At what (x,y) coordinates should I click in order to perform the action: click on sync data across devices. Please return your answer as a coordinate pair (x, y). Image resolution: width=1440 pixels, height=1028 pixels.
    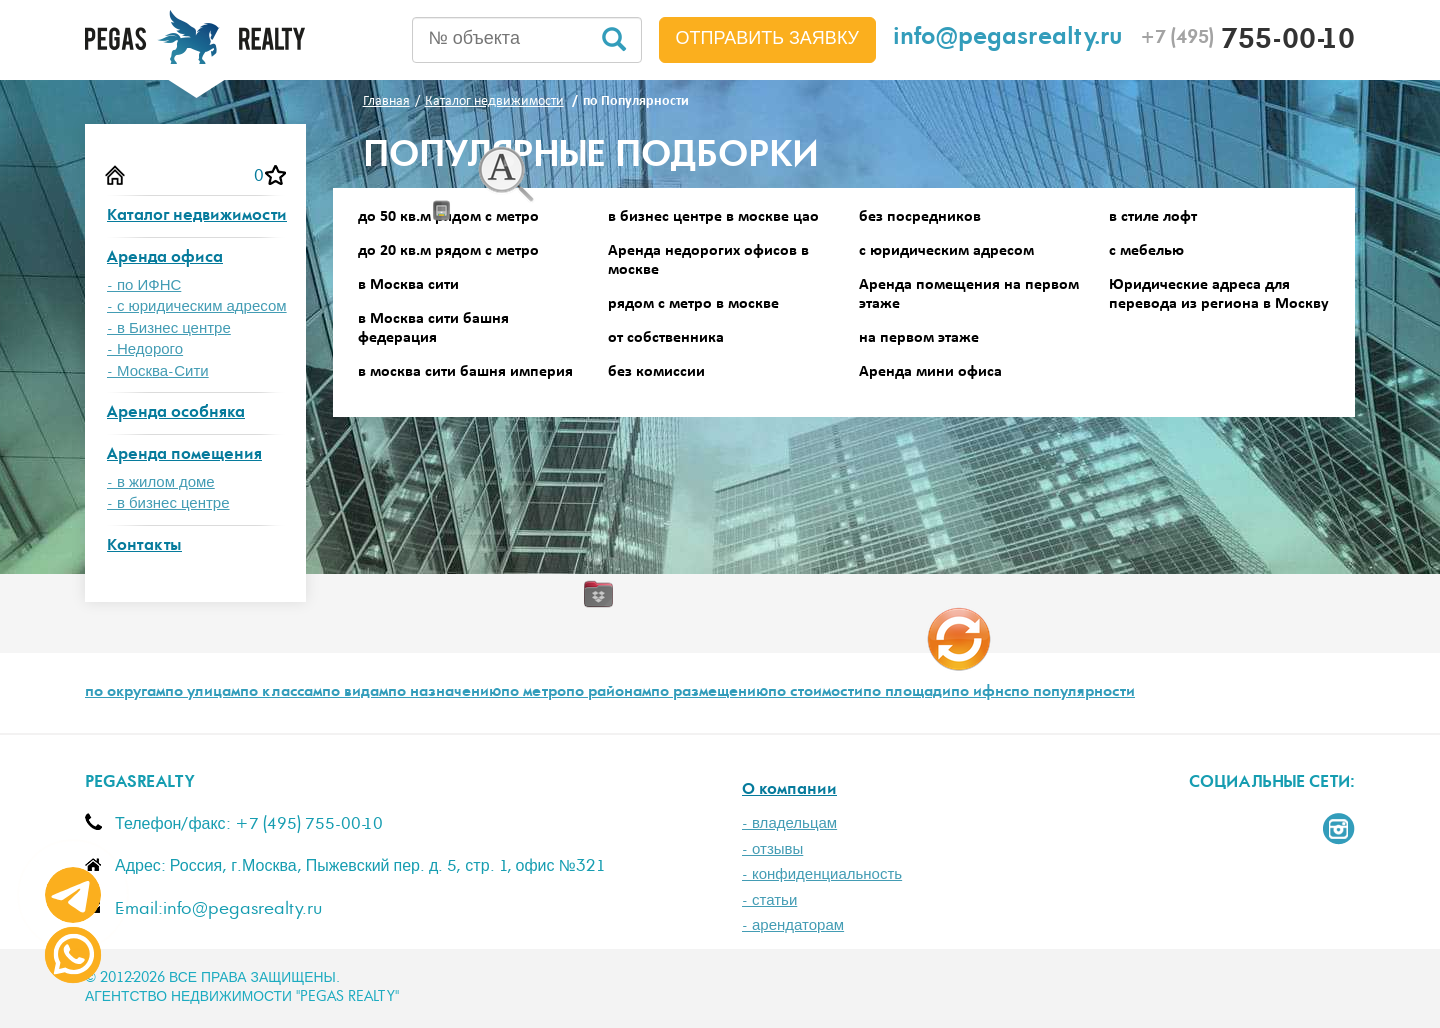
    Looking at the image, I should click on (959, 639).